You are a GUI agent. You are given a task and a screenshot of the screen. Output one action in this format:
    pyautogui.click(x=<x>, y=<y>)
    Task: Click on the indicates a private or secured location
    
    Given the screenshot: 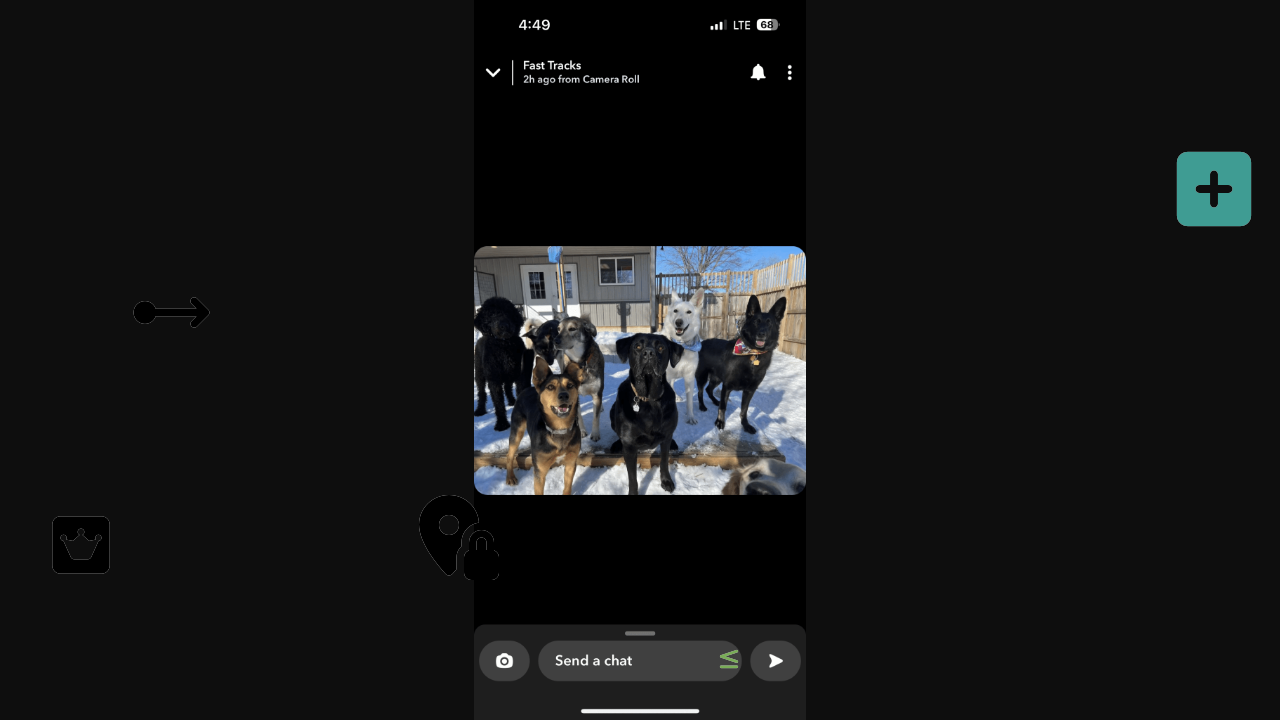 What is the action you would take?
    pyautogui.click(x=459, y=535)
    